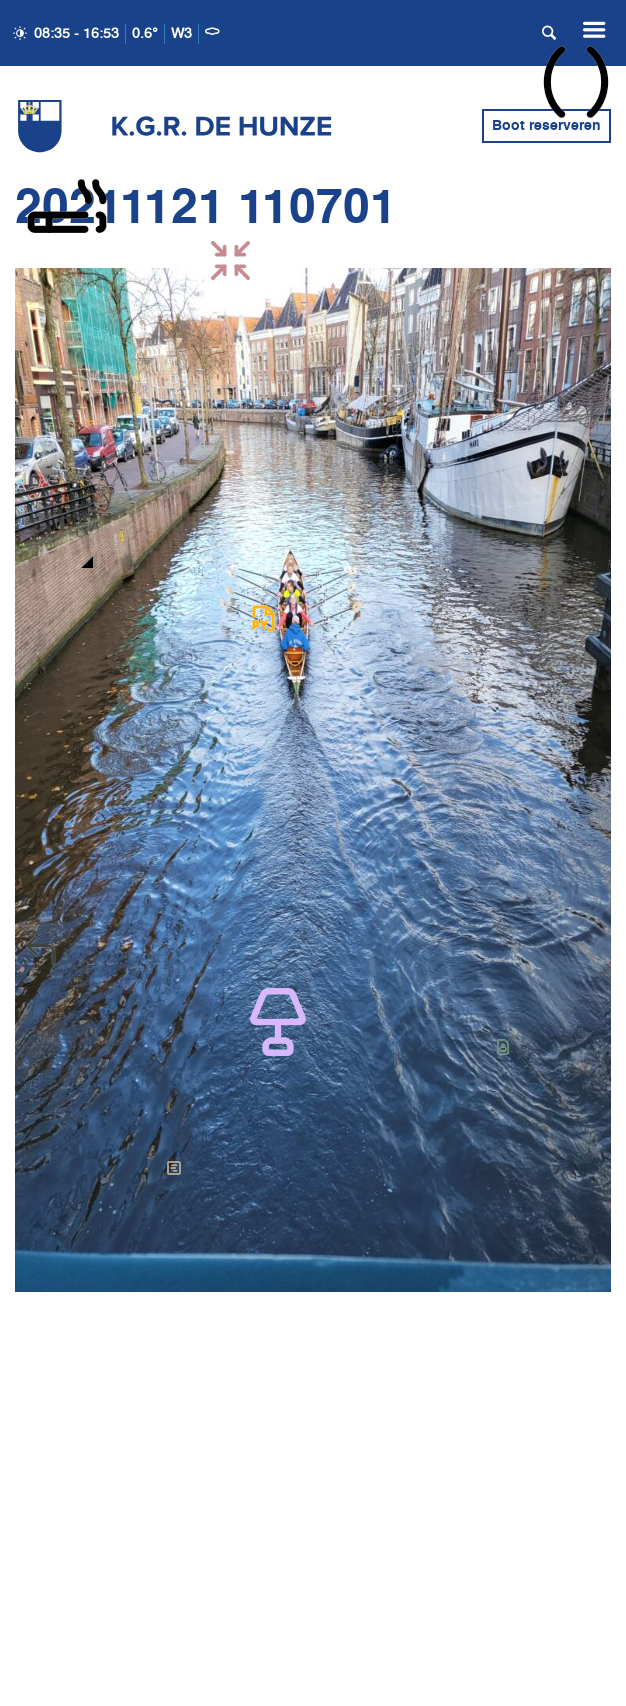 Image resolution: width=626 pixels, height=1706 pixels. Describe the element at coordinates (174, 1168) in the screenshot. I see `view gantt chart or project timeline` at that location.